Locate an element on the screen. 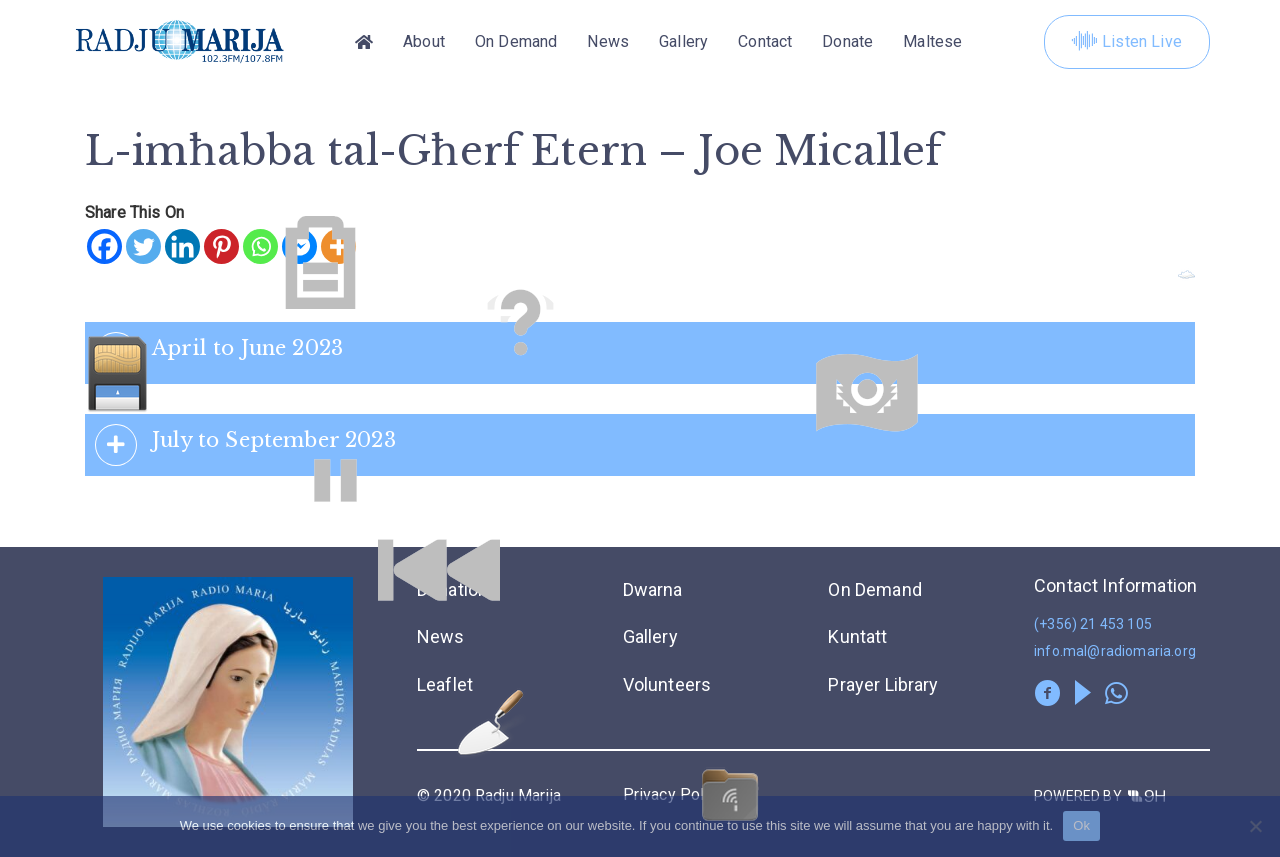  pause media playback is located at coordinates (335, 480).